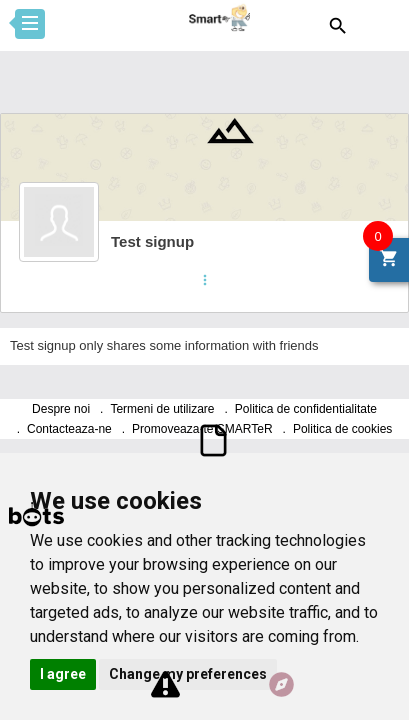  Describe the element at coordinates (165, 685) in the screenshot. I see `indicates a warning or alert requiring attention` at that location.